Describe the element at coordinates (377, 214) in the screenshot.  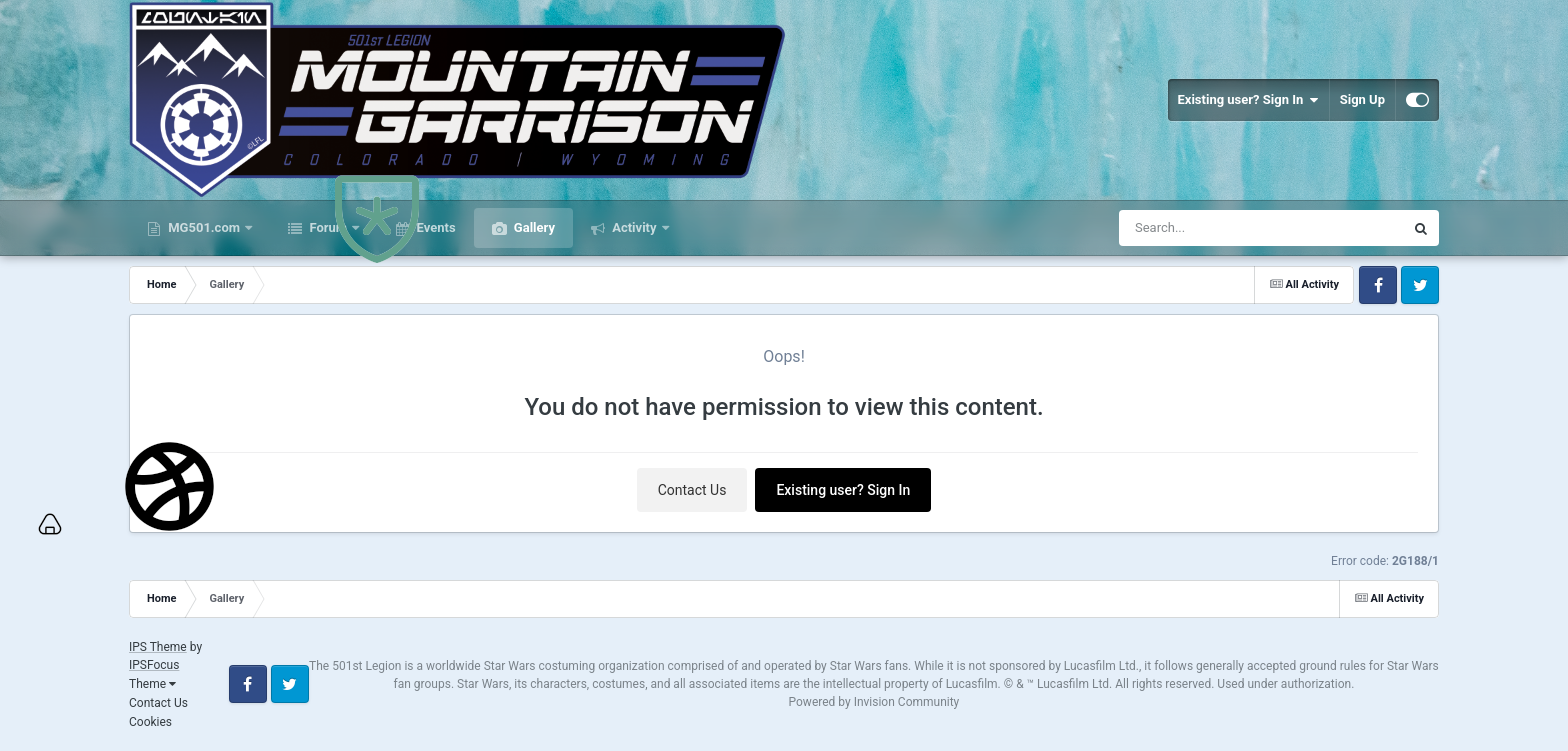
I see `indicates premium or verified security status` at that location.